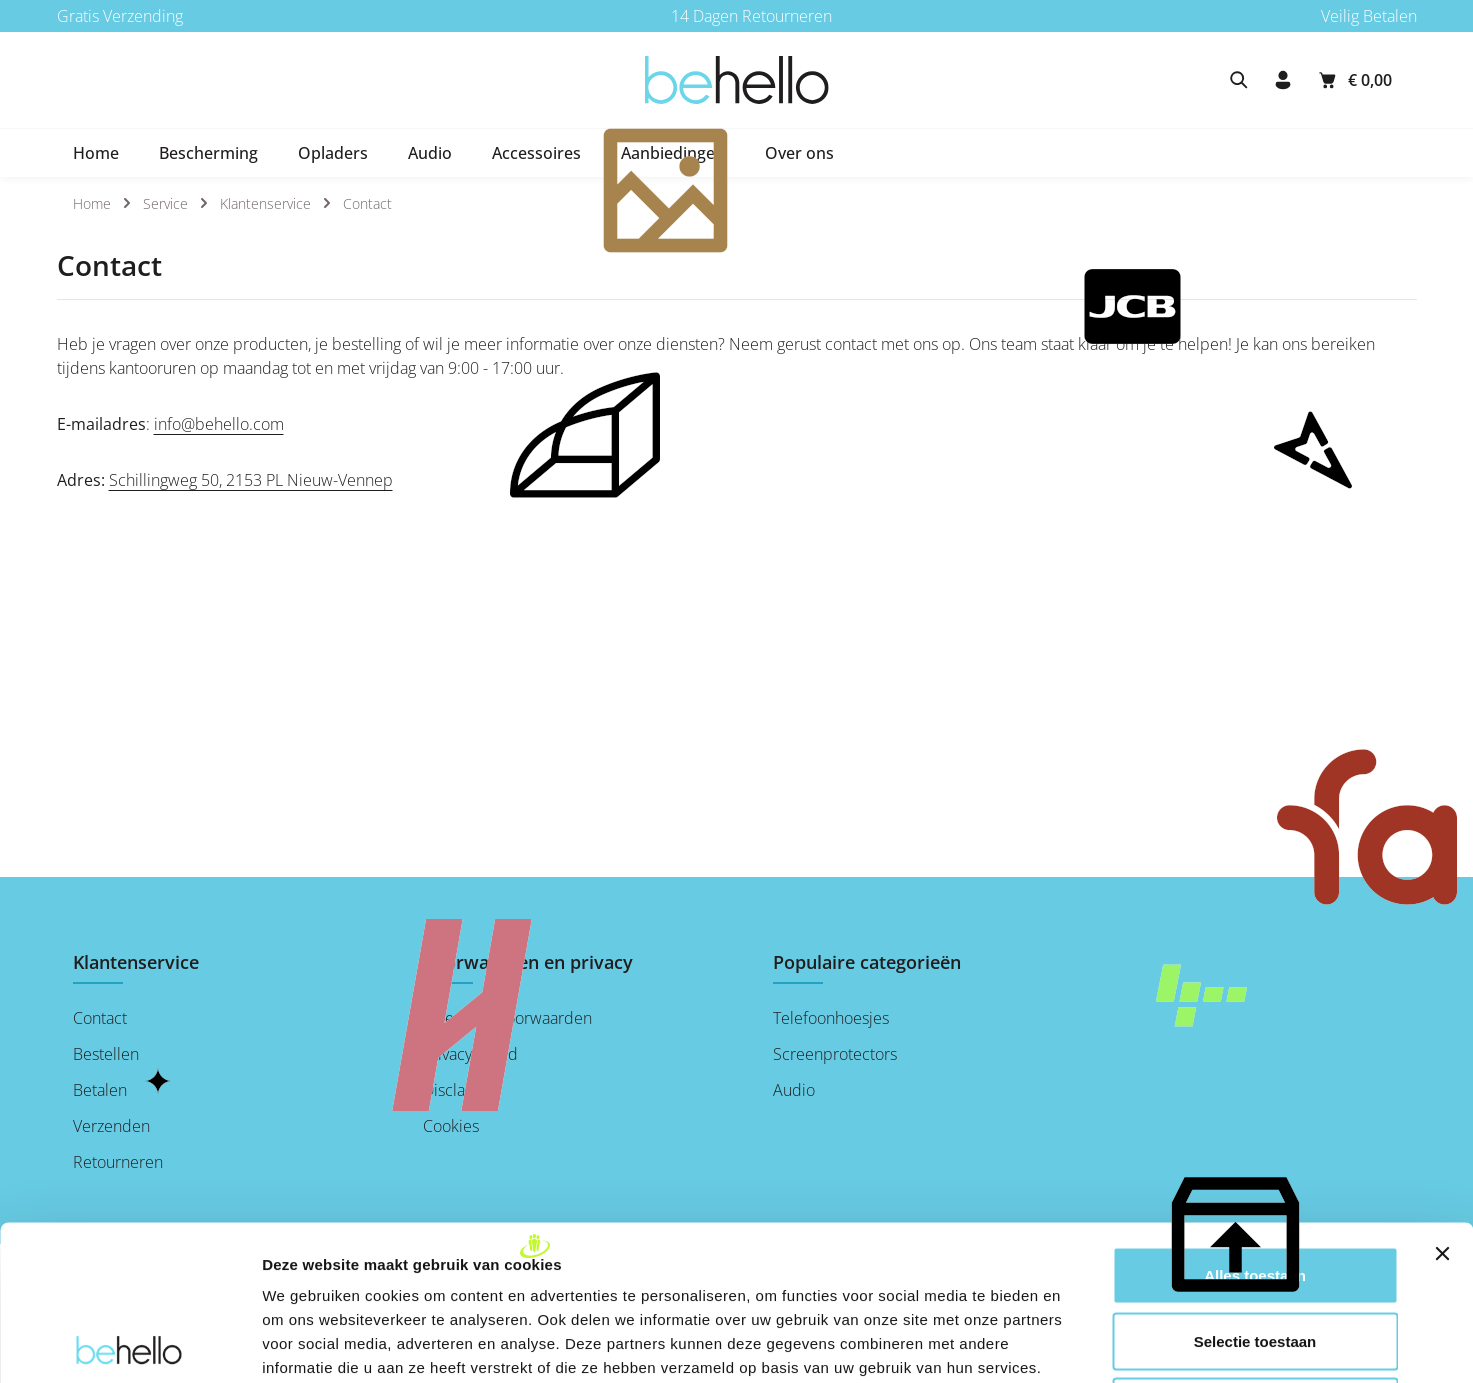  I want to click on pay with JCB credit card, so click(1132, 306).